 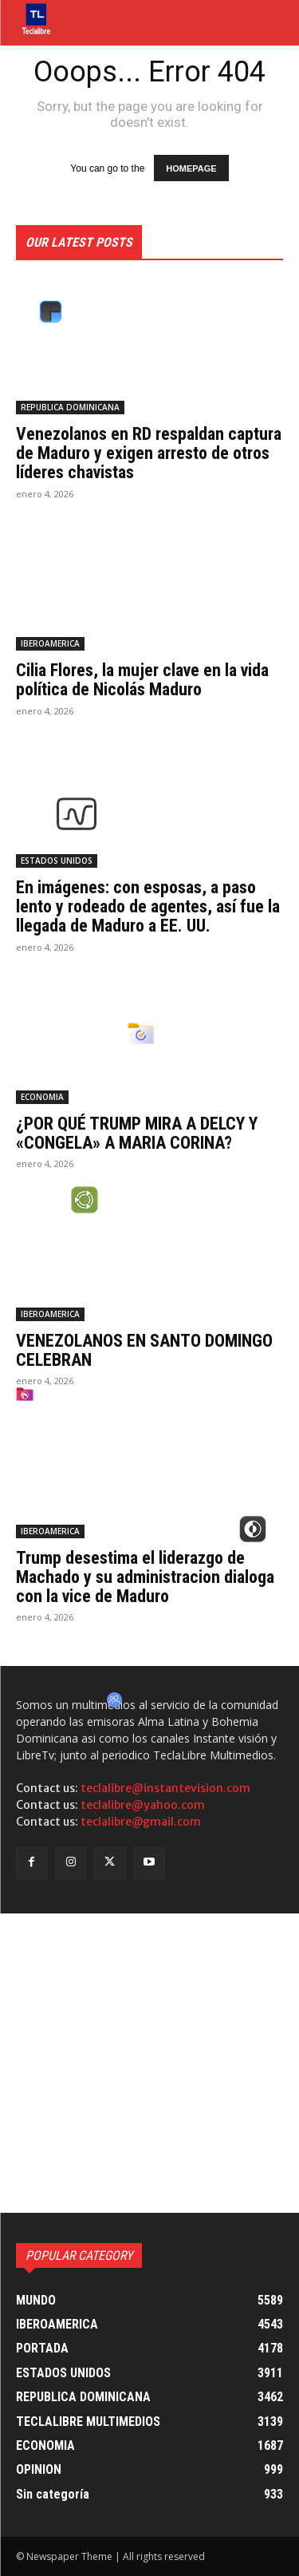 What do you see at coordinates (85, 1200) in the screenshot?
I see `launch ubuntu mate application` at bounding box center [85, 1200].